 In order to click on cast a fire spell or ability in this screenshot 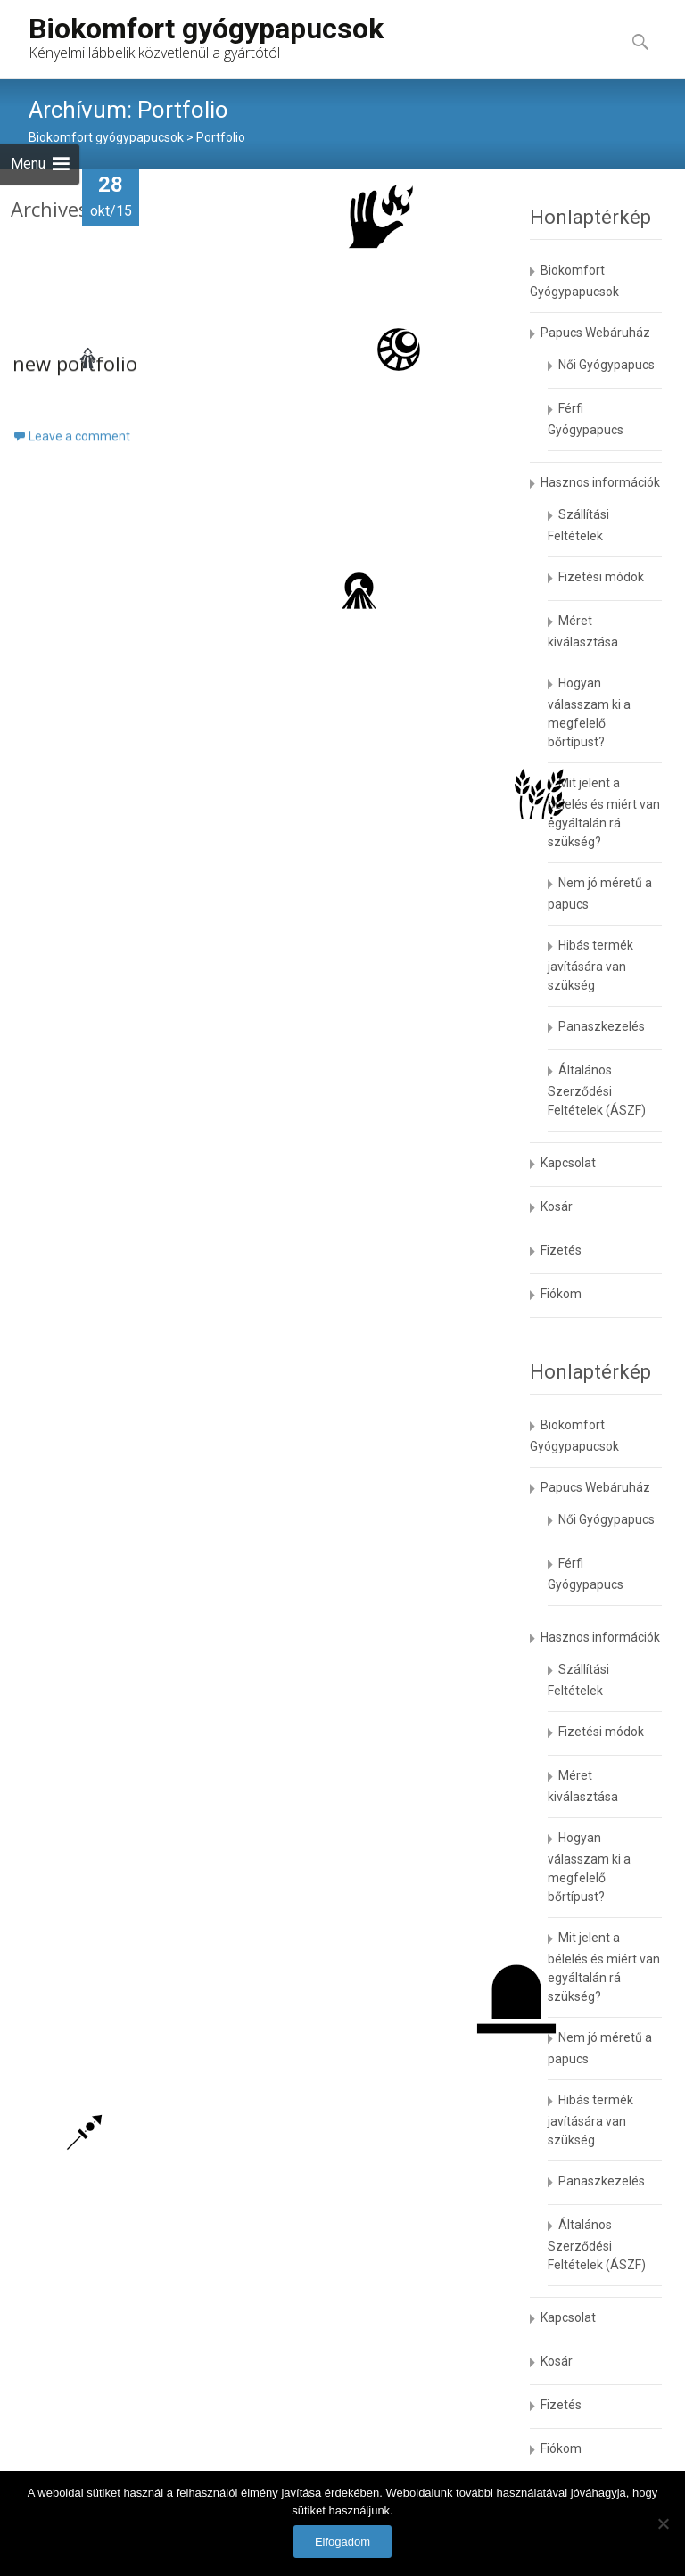, I will do `click(381, 215)`.